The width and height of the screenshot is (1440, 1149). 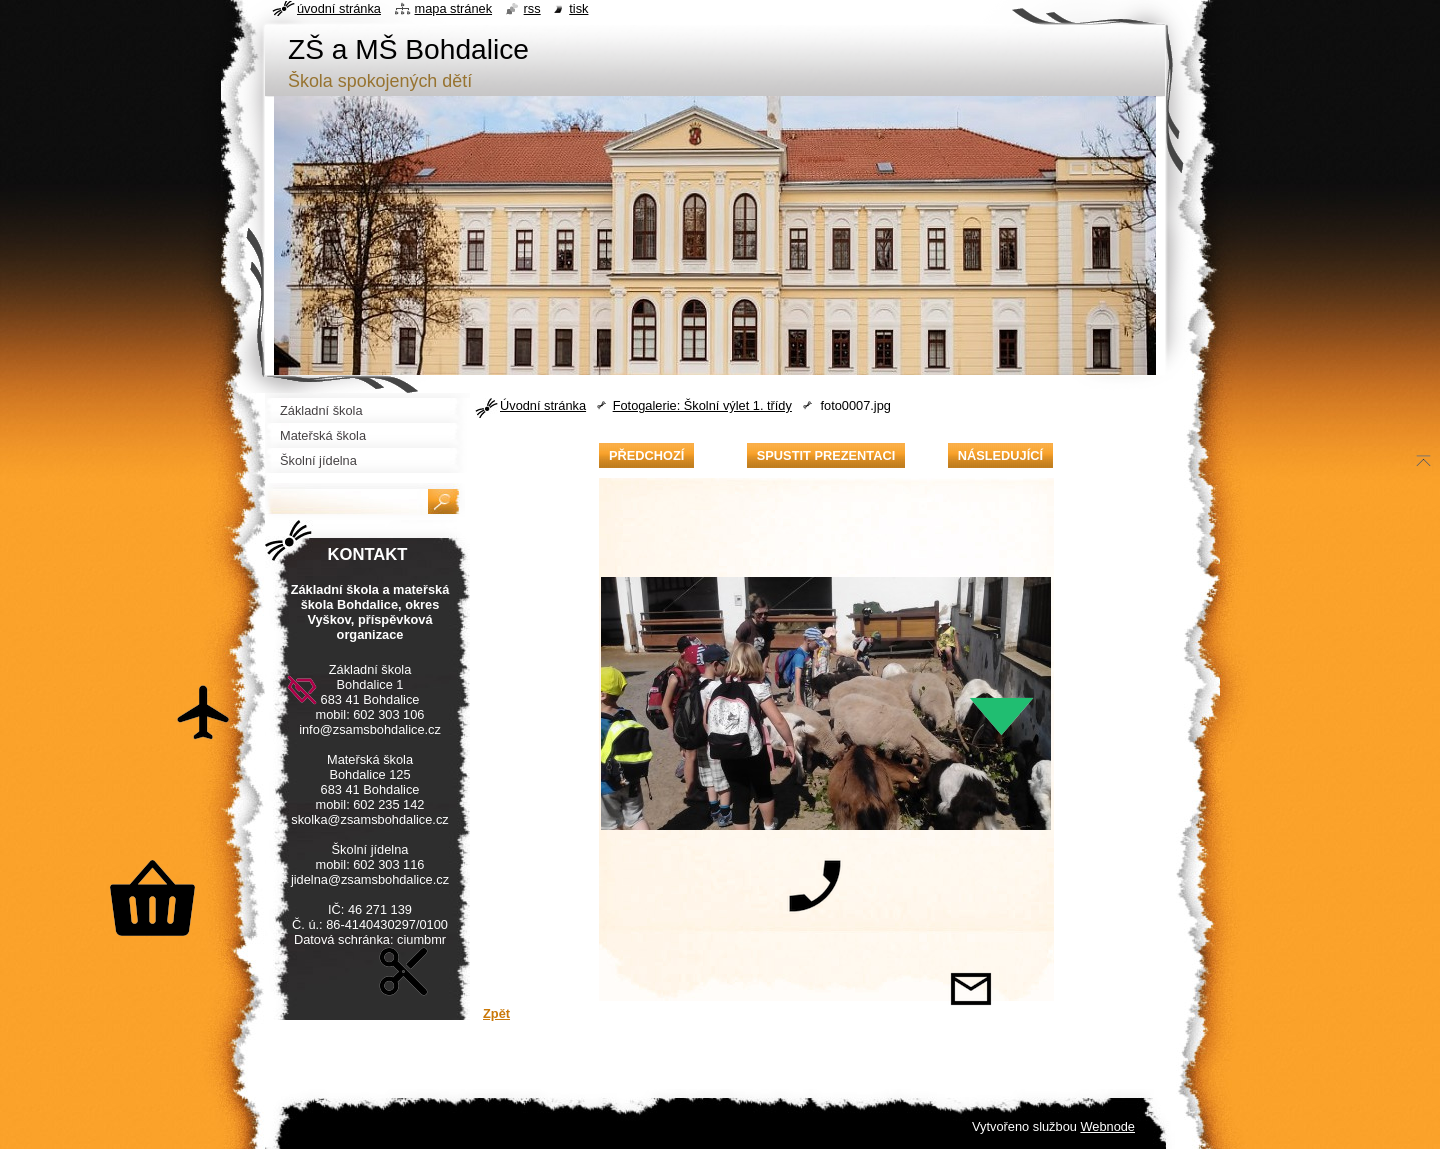 I want to click on view your shopping basket, so click(x=152, y=902).